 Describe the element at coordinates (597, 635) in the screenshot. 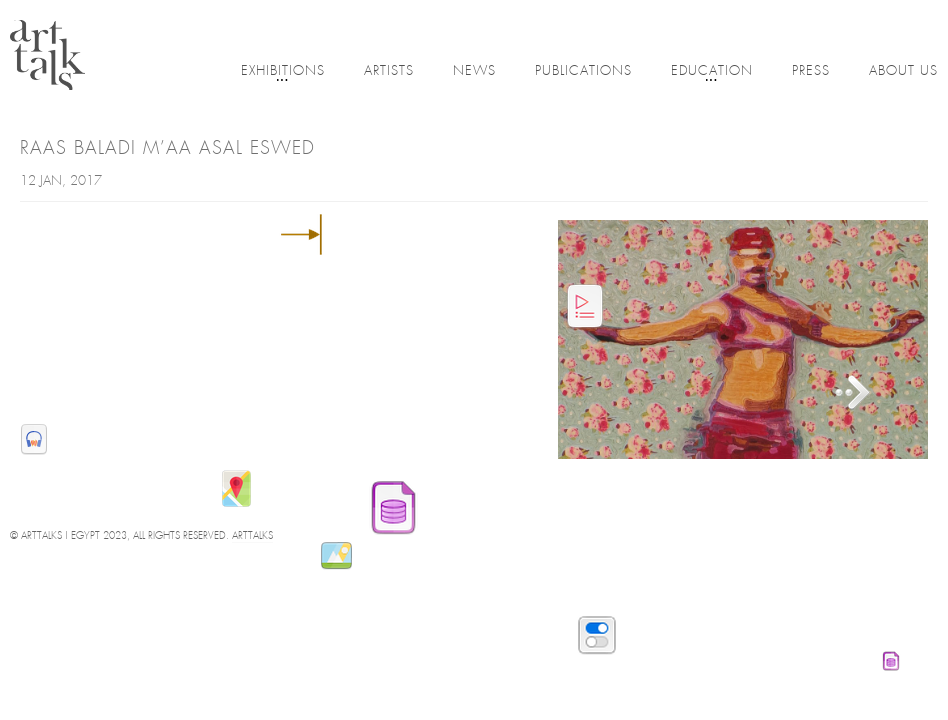

I see `open gnome tweaks application` at that location.